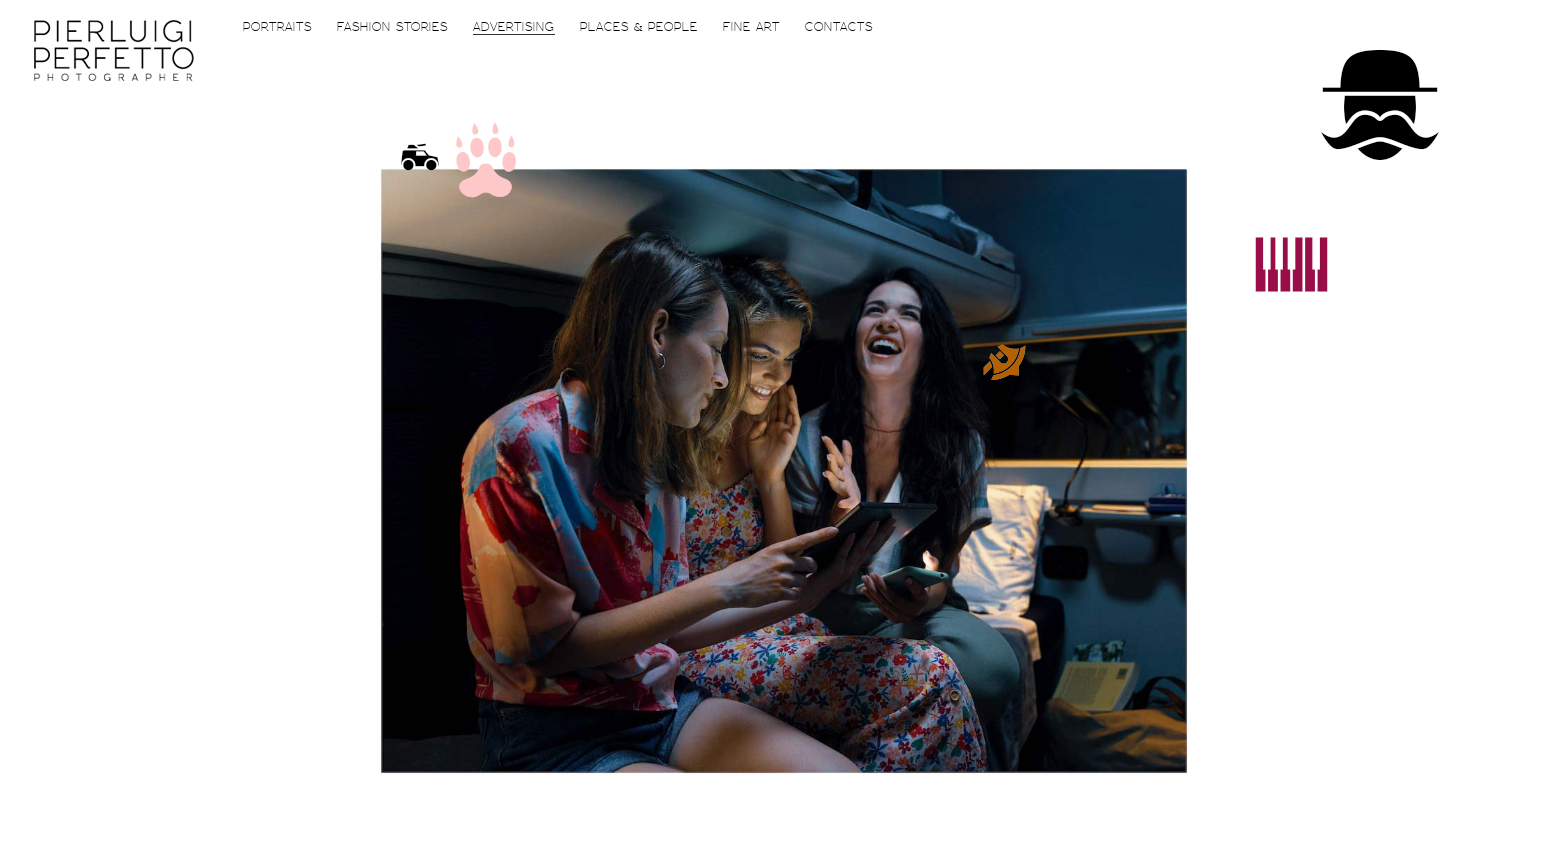 The height and width of the screenshot is (842, 1568). What do you see at coordinates (420, 157) in the screenshot?
I see `select jeep or off-road vehicle` at bounding box center [420, 157].